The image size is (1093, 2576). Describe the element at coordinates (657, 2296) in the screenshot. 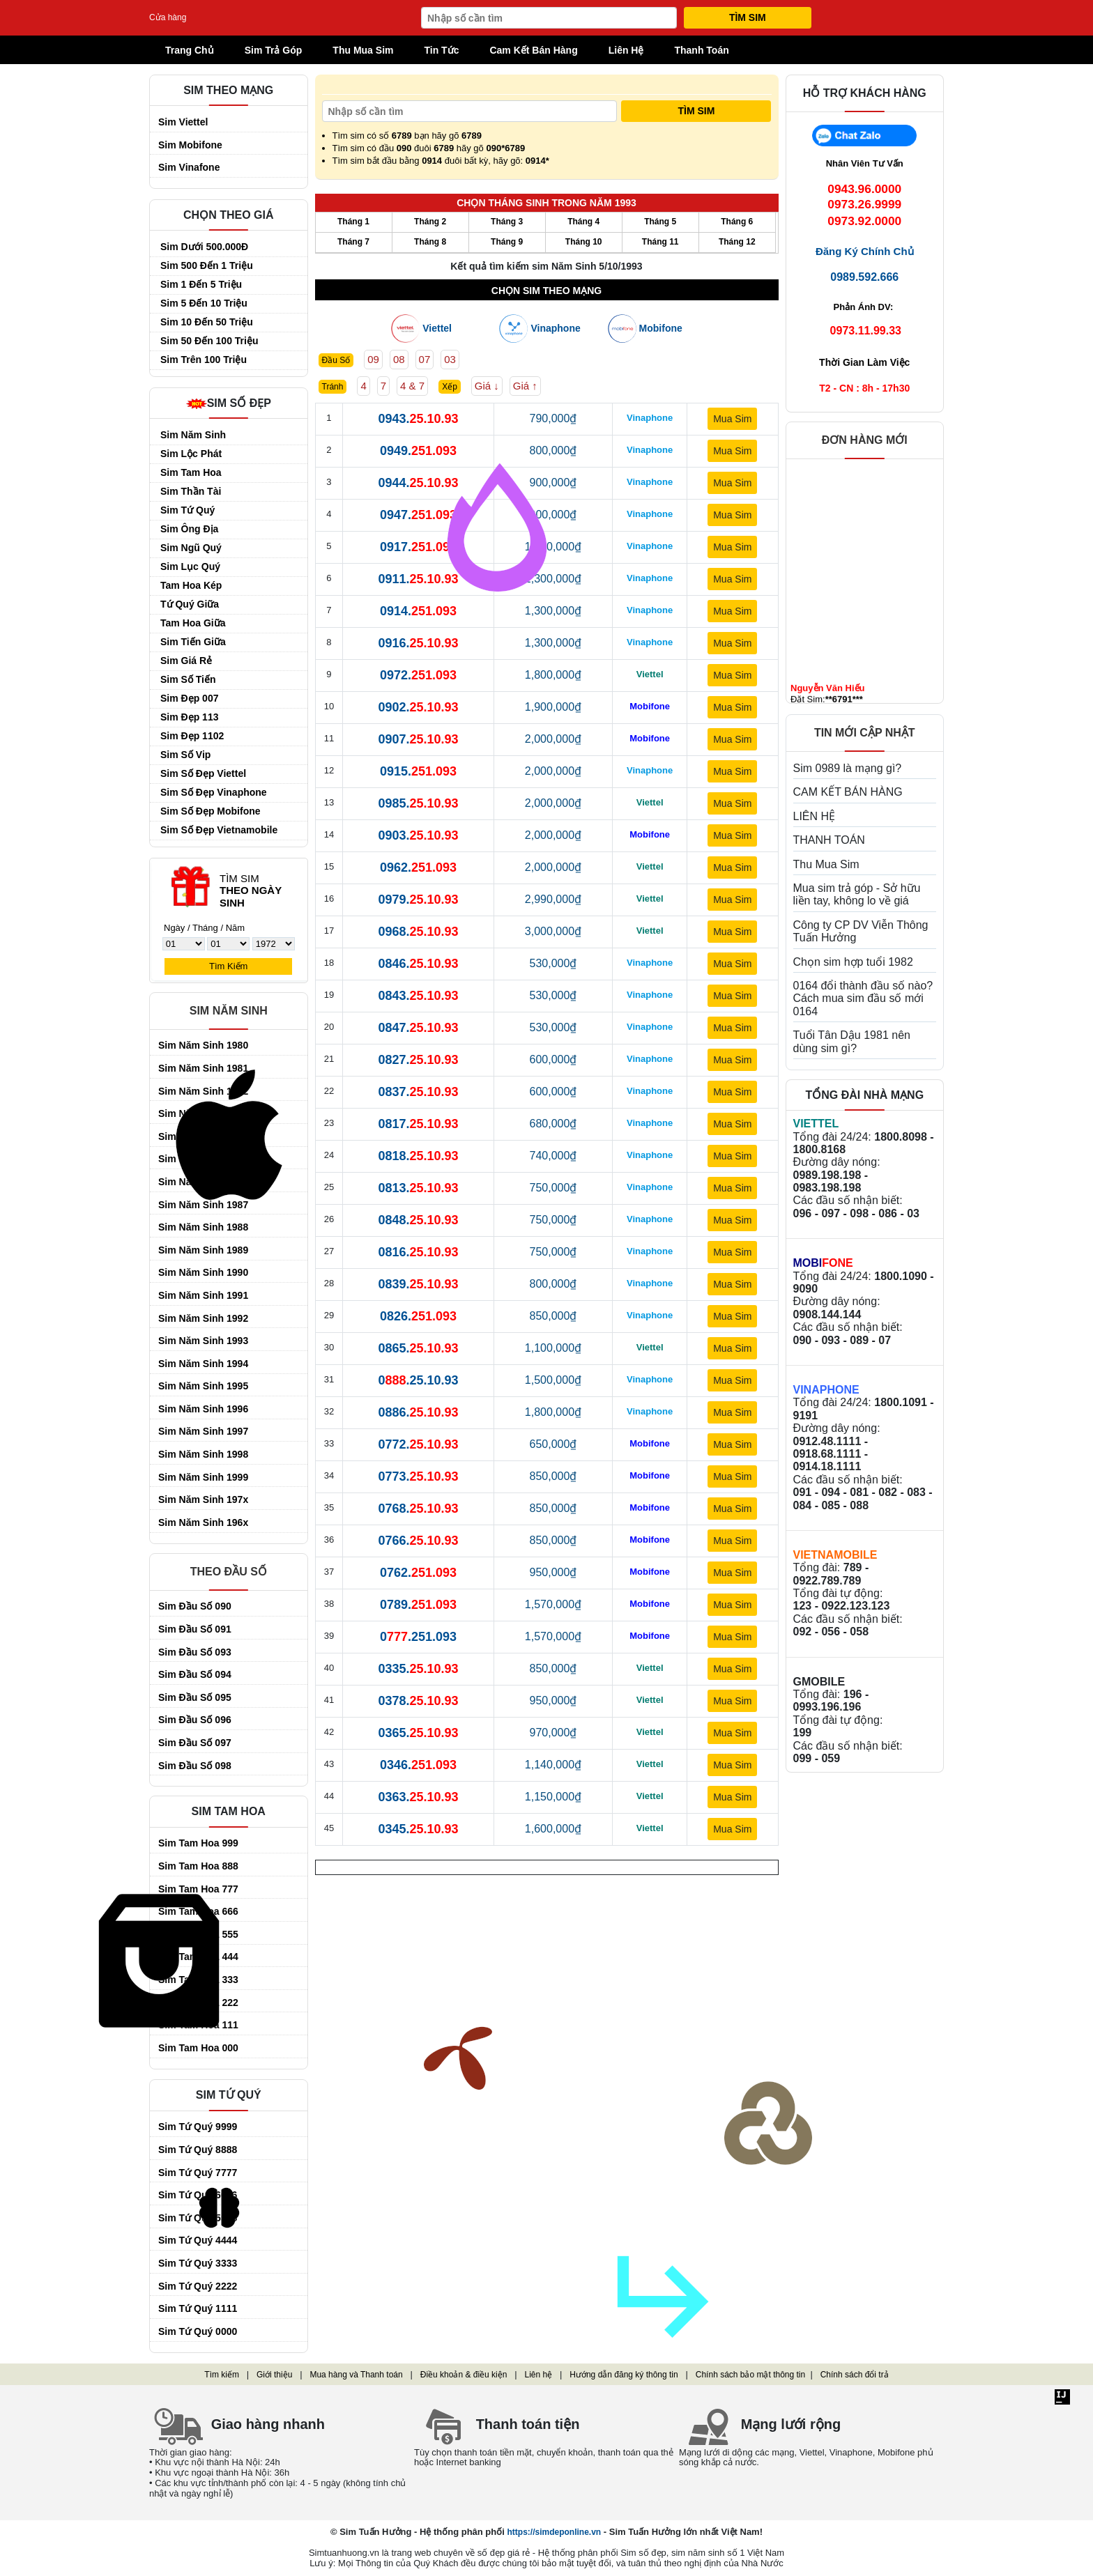

I see `reply to a message or comment` at that location.